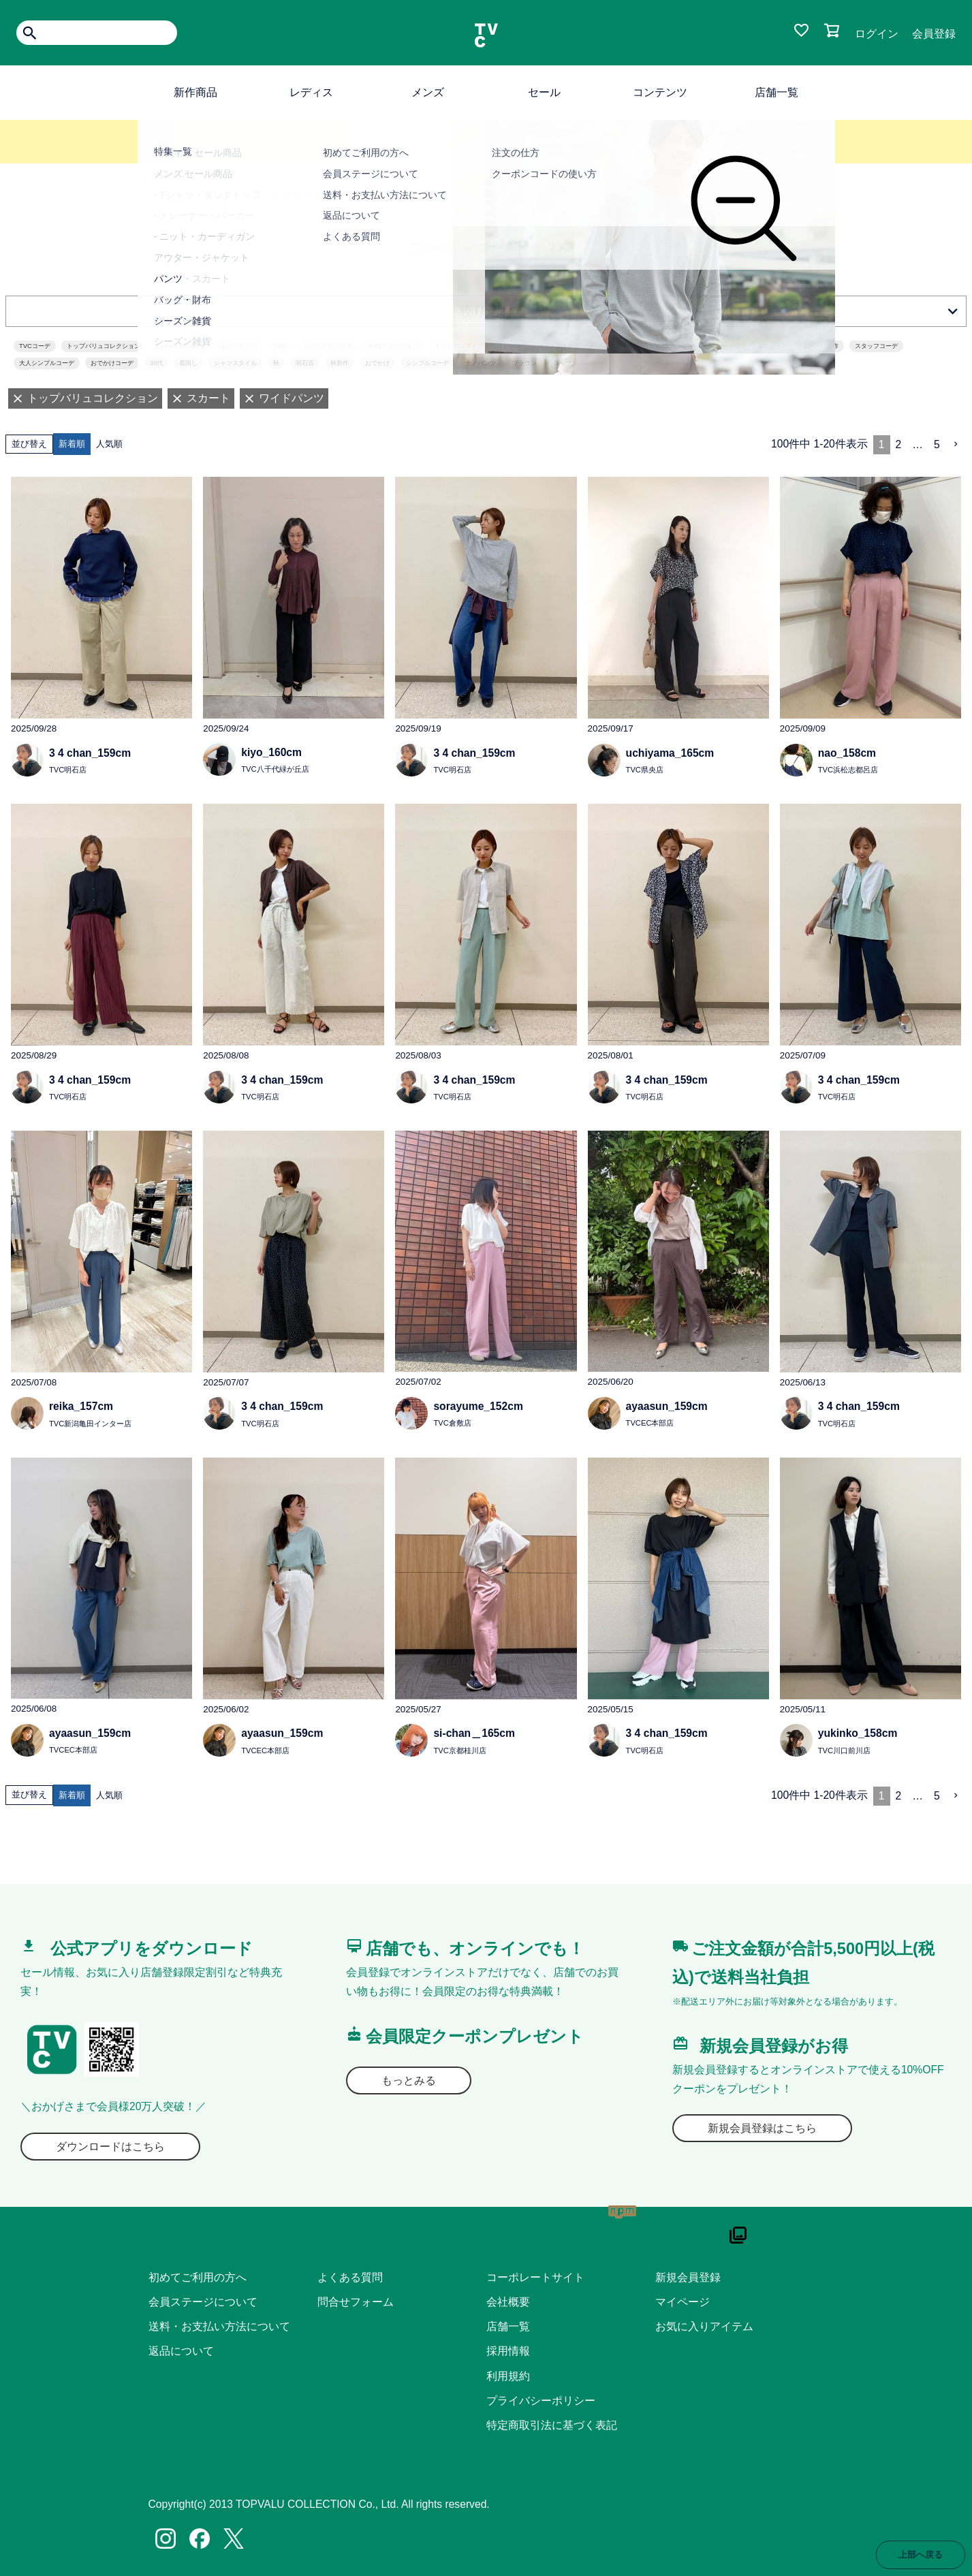 Image resolution: width=972 pixels, height=2576 pixels. Describe the element at coordinates (744, 208) in the screenshot. I see `zoom out` at that location.